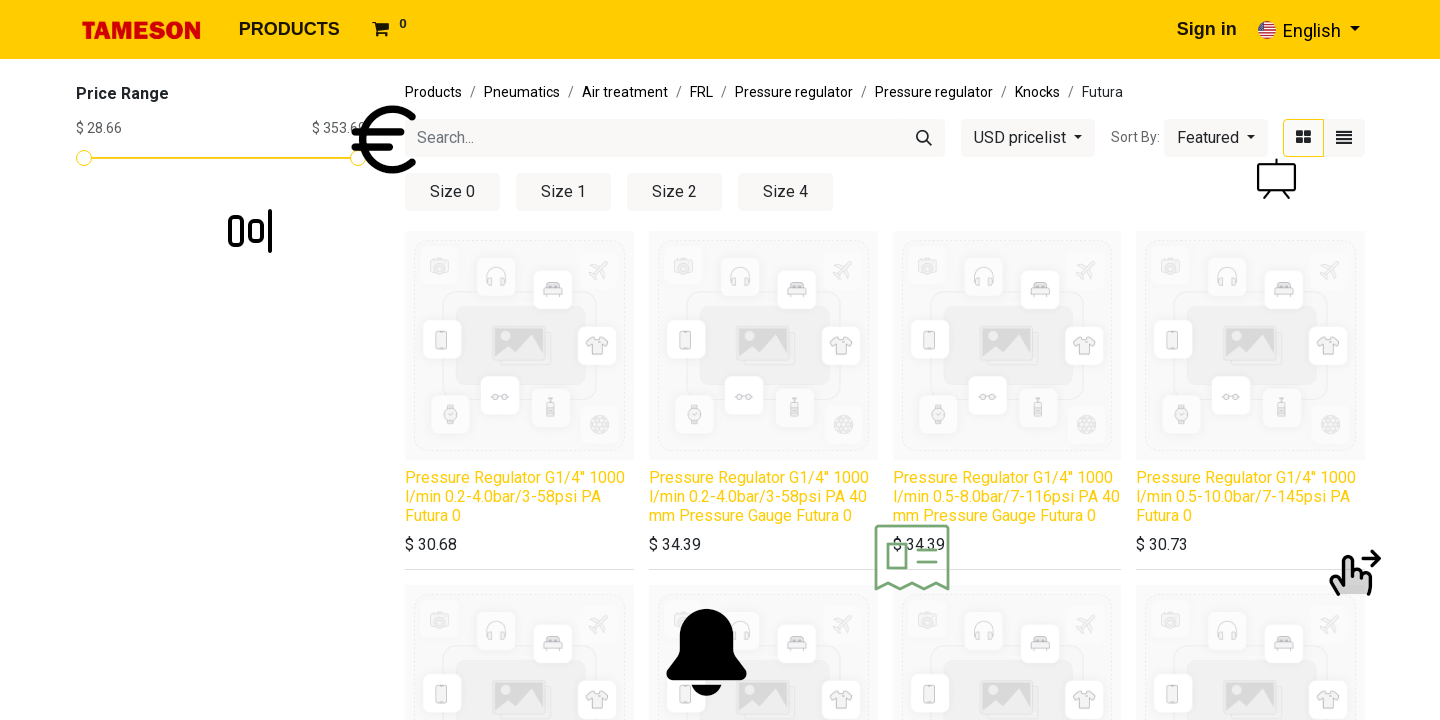 This screenshot has width=1440, height=720. Describe the element at coordinates (250, 231) in the screenshot. I see `align elements to the end of the horizontal axis` at that location.